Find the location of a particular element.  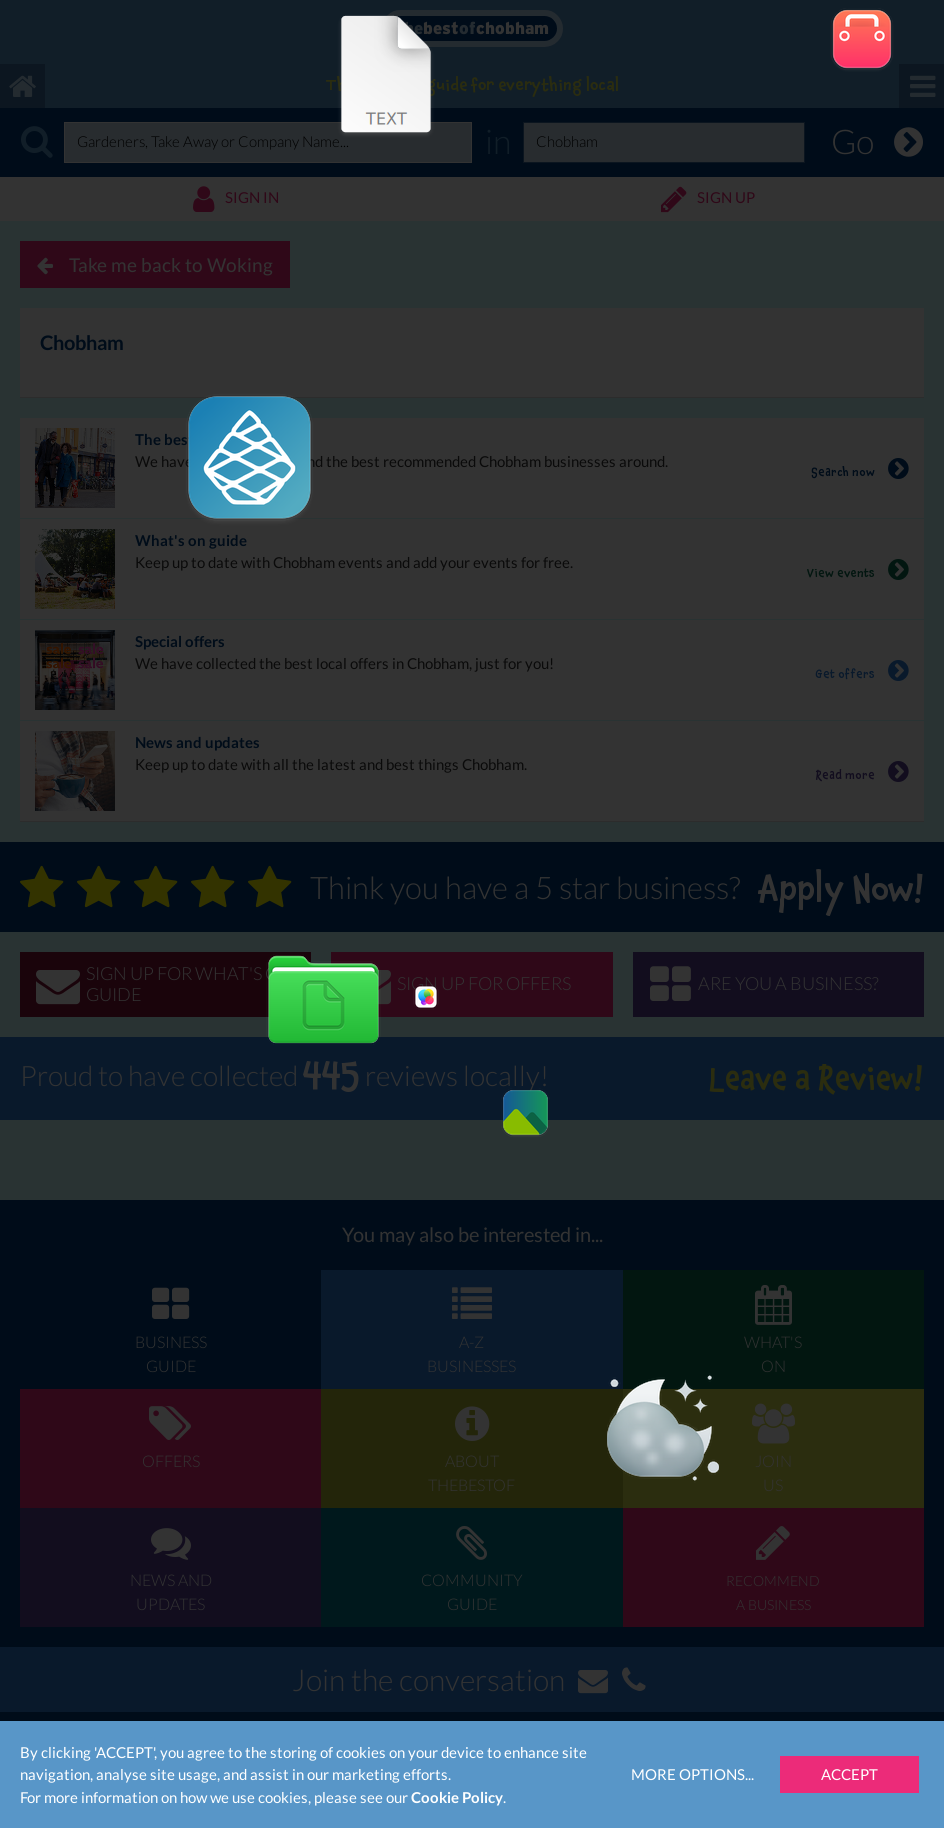

open Game Center to view achievements and leaderboards is located at coordinates (426, 997).